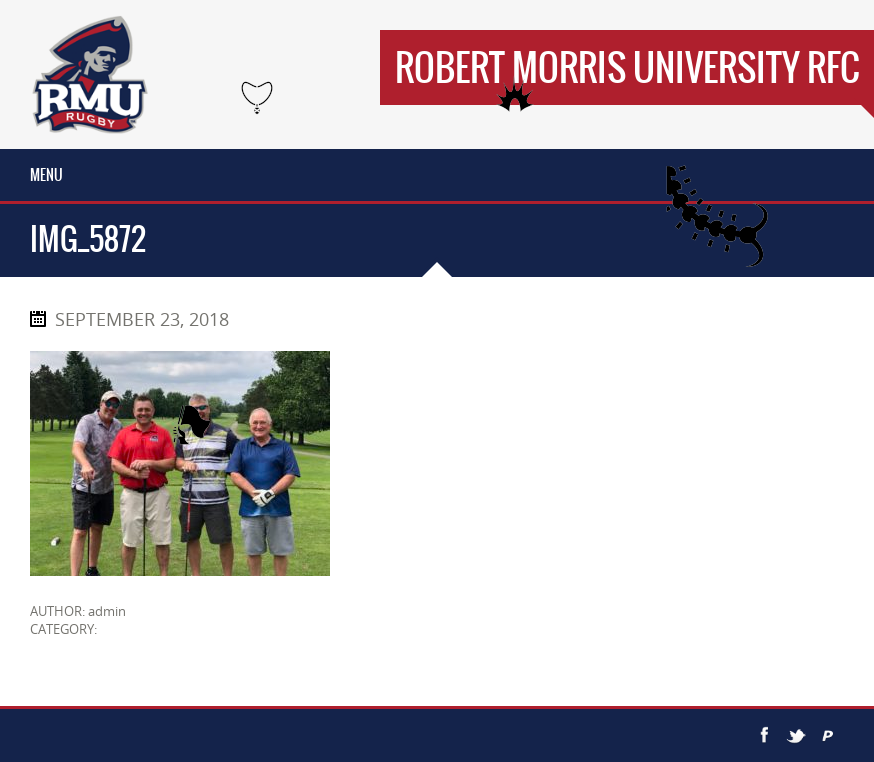 The image size is (874, 762). Describe the element at coordinates (515, 94) in the screenshot. I see `enter a new area or portal in a game` at that location.